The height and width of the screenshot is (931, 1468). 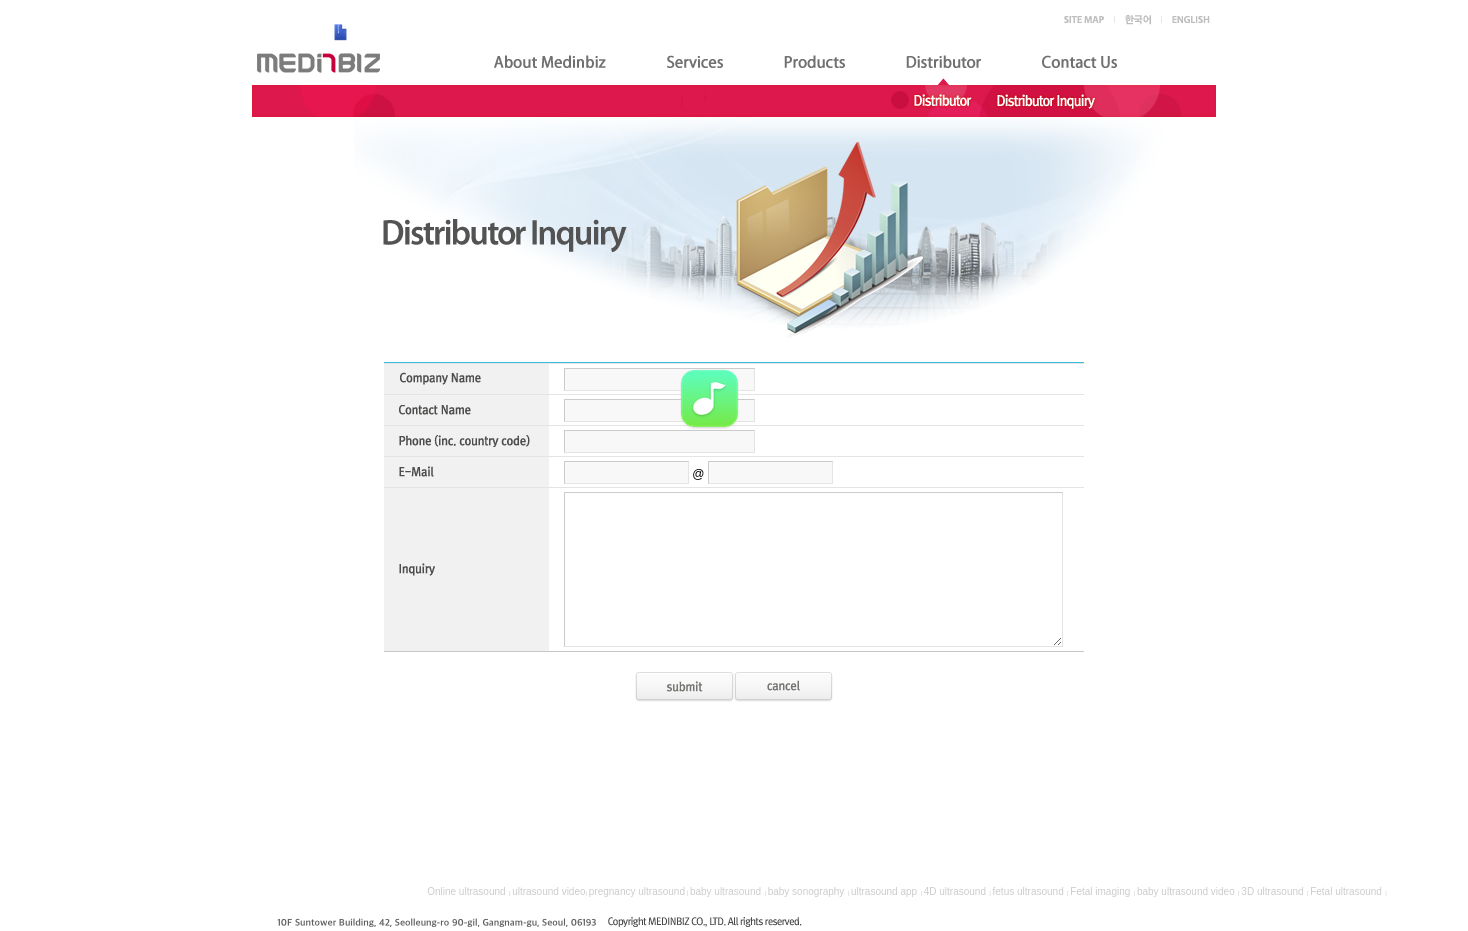 What do you see at coordinates (340, 32) in the screenshot?
I see `an ACE compressed archive file` at bounding box center [340, 32].